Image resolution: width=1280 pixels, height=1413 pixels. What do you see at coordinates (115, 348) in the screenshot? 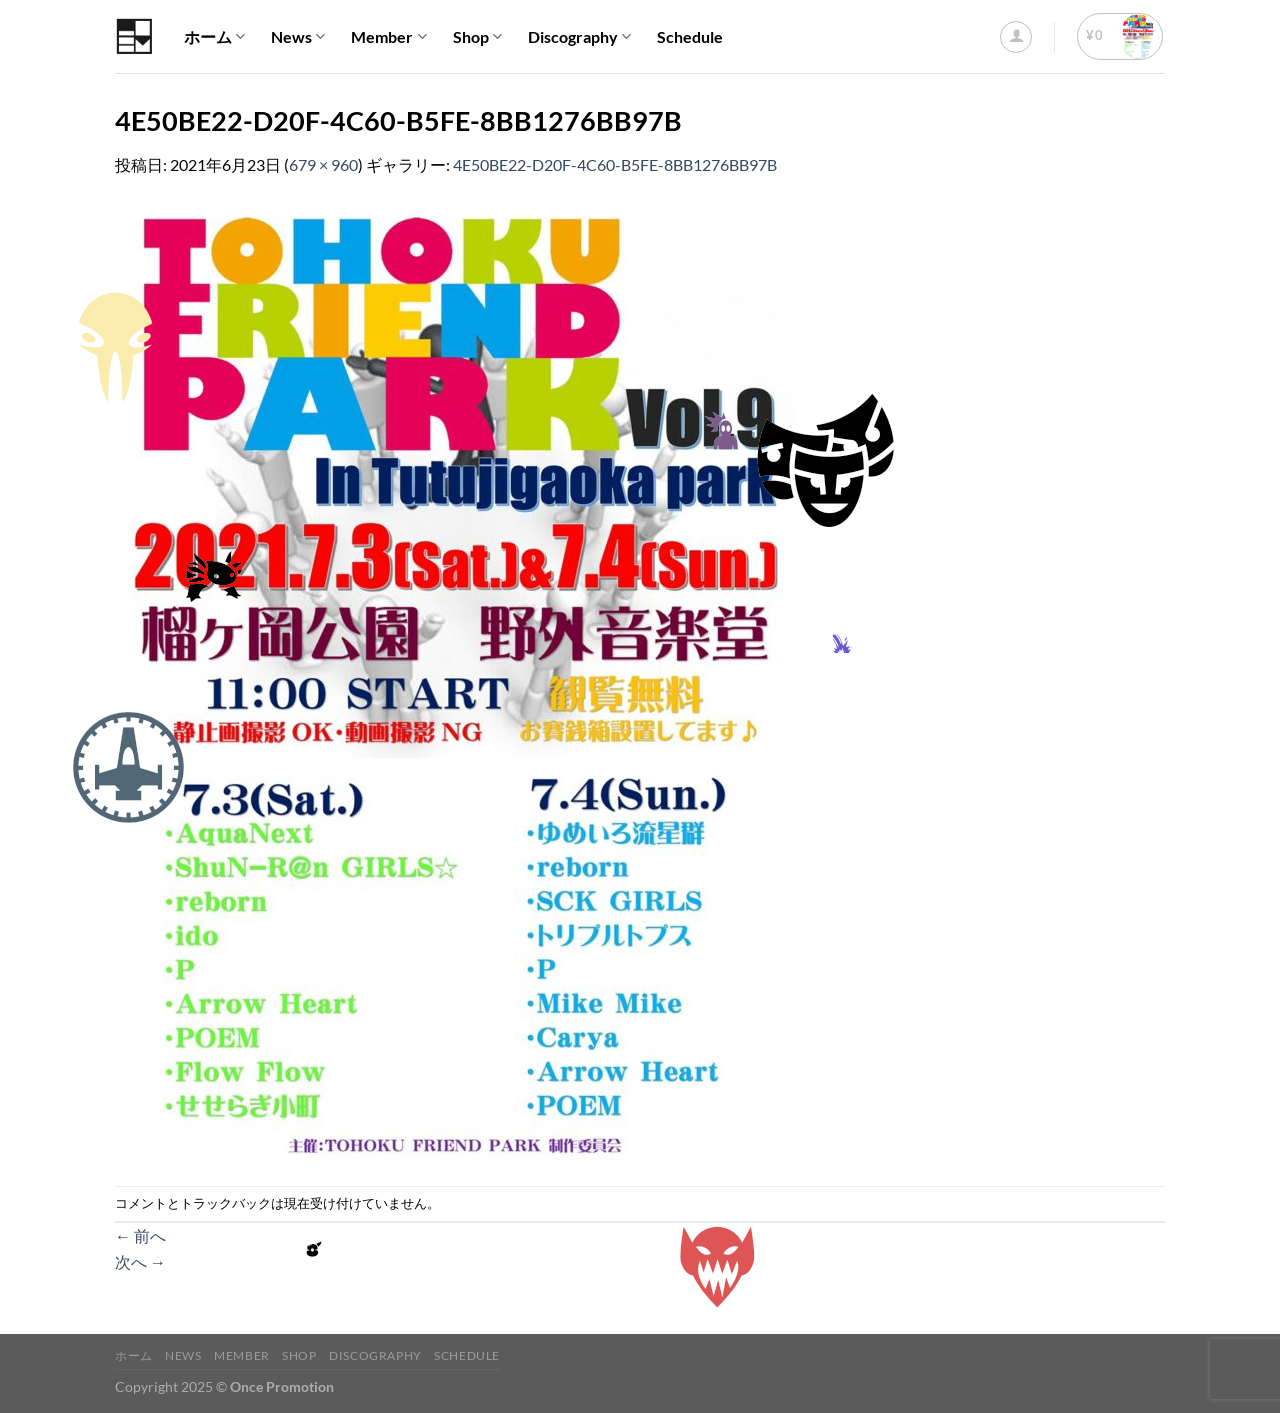
I see `alien or extraterrestrial enemy indicator` at bounding box center [115, 348].